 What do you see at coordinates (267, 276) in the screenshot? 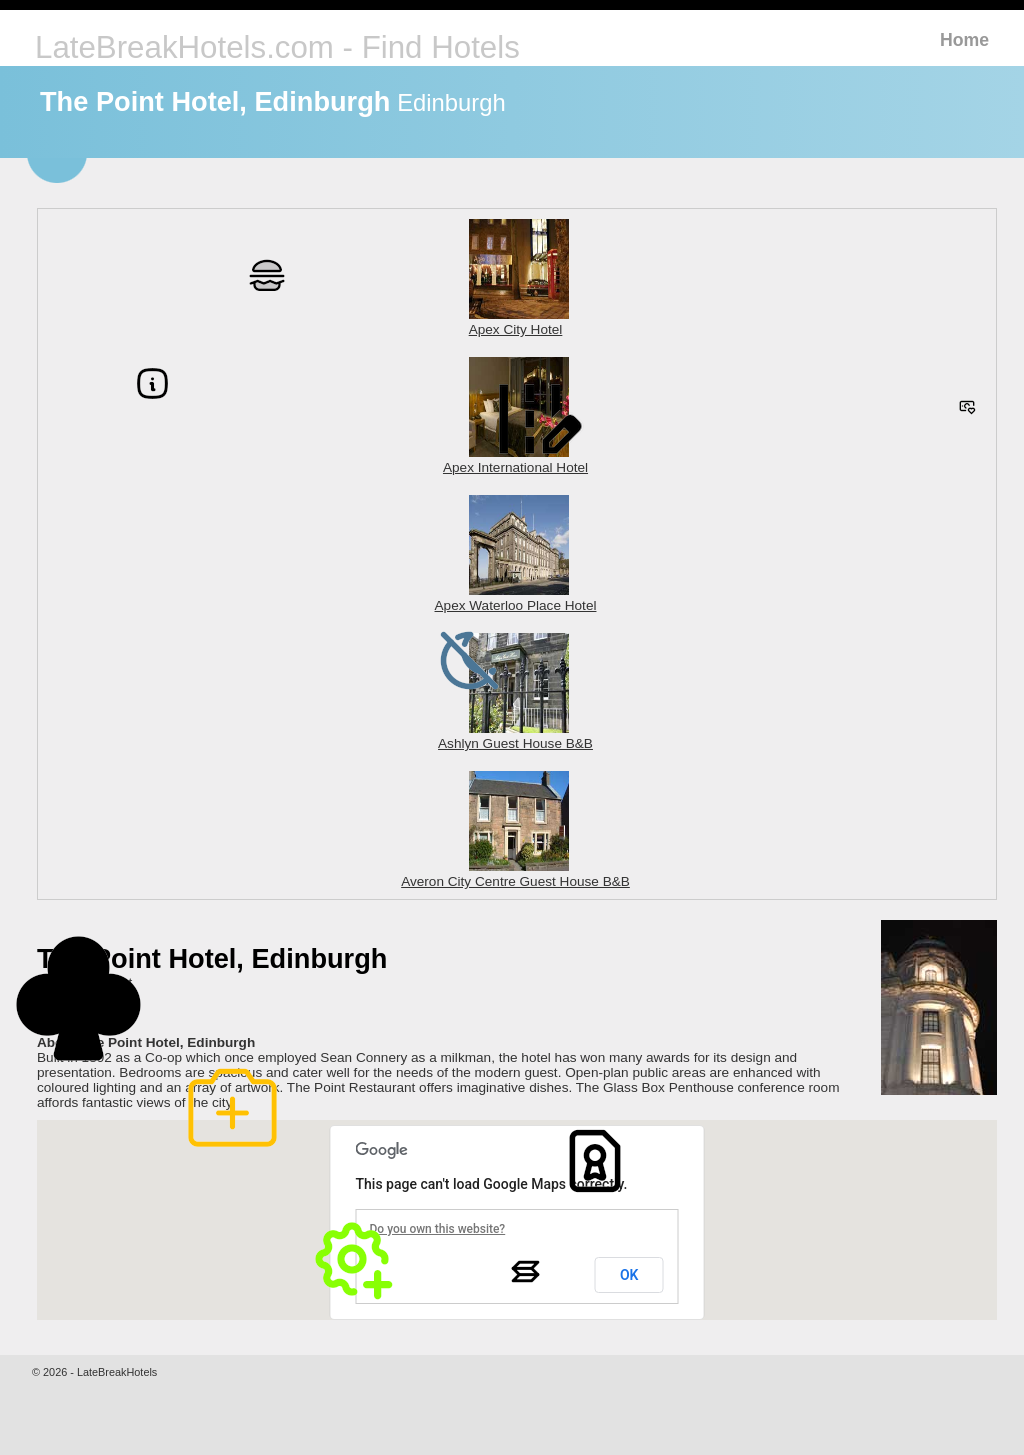
I see `view food or restaurant options` at bounding box center [267, 276].